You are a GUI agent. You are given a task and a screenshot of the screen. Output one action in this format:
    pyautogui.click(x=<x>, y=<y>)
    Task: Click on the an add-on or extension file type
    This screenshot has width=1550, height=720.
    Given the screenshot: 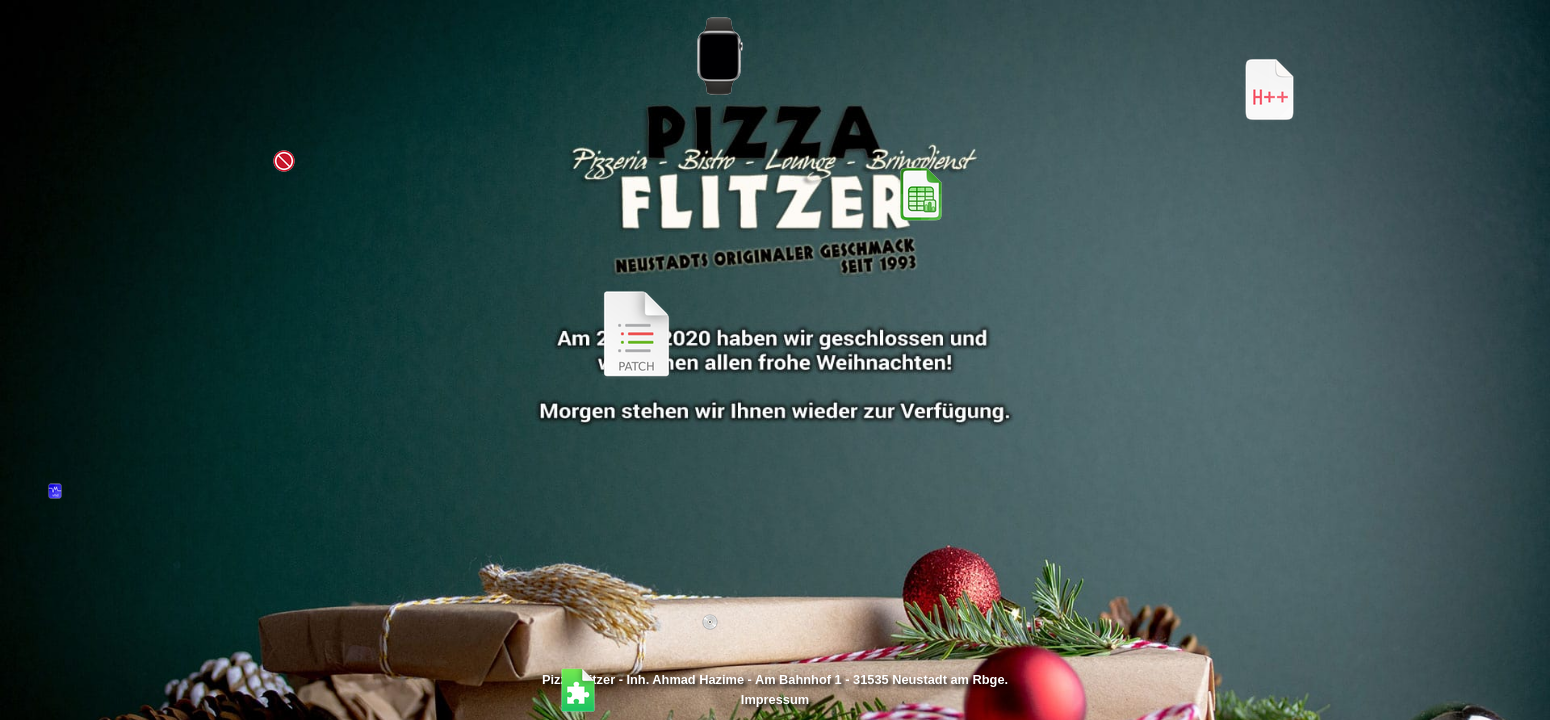 What is the action you would take?
    pyautogui.click(x=578, y=691)
    